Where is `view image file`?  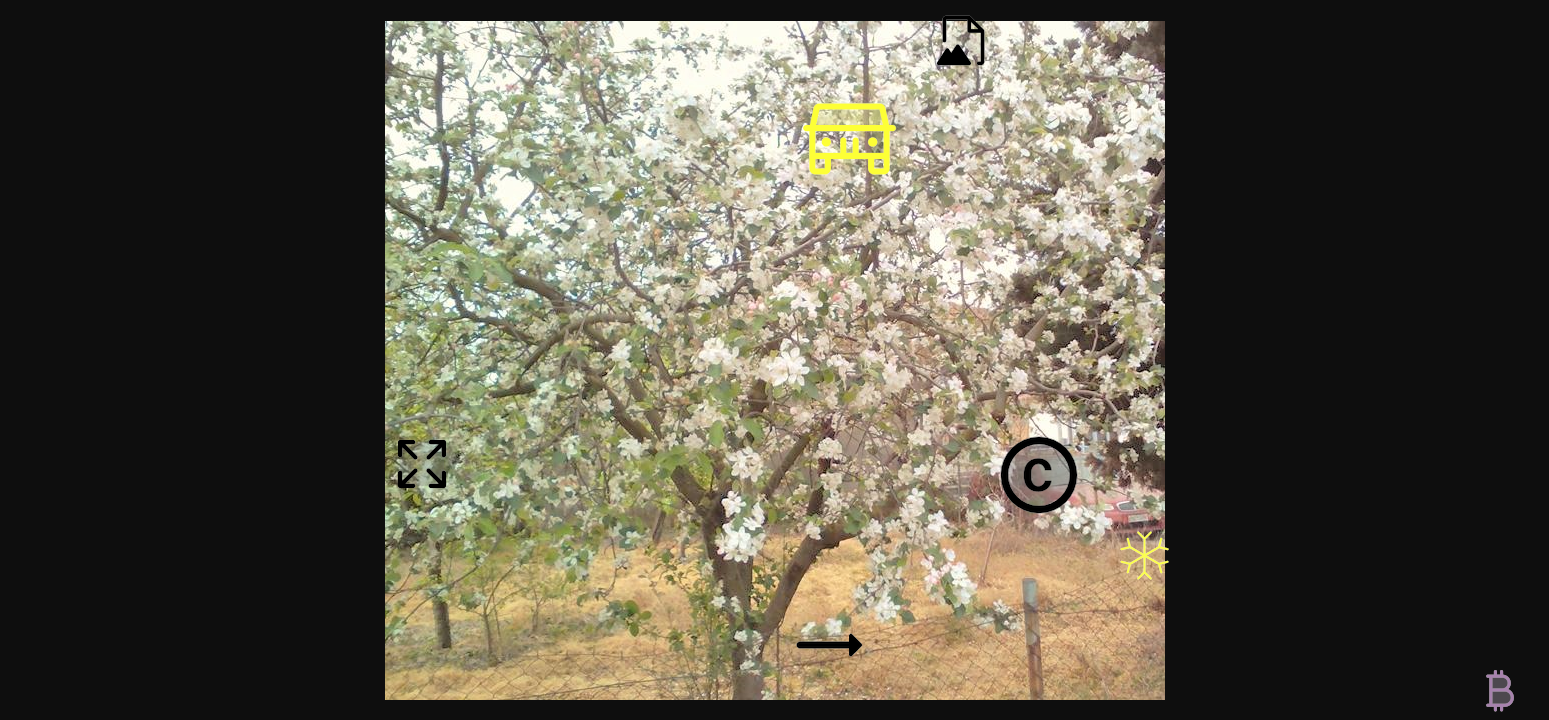 view image file is located at coordinates (963, 40).